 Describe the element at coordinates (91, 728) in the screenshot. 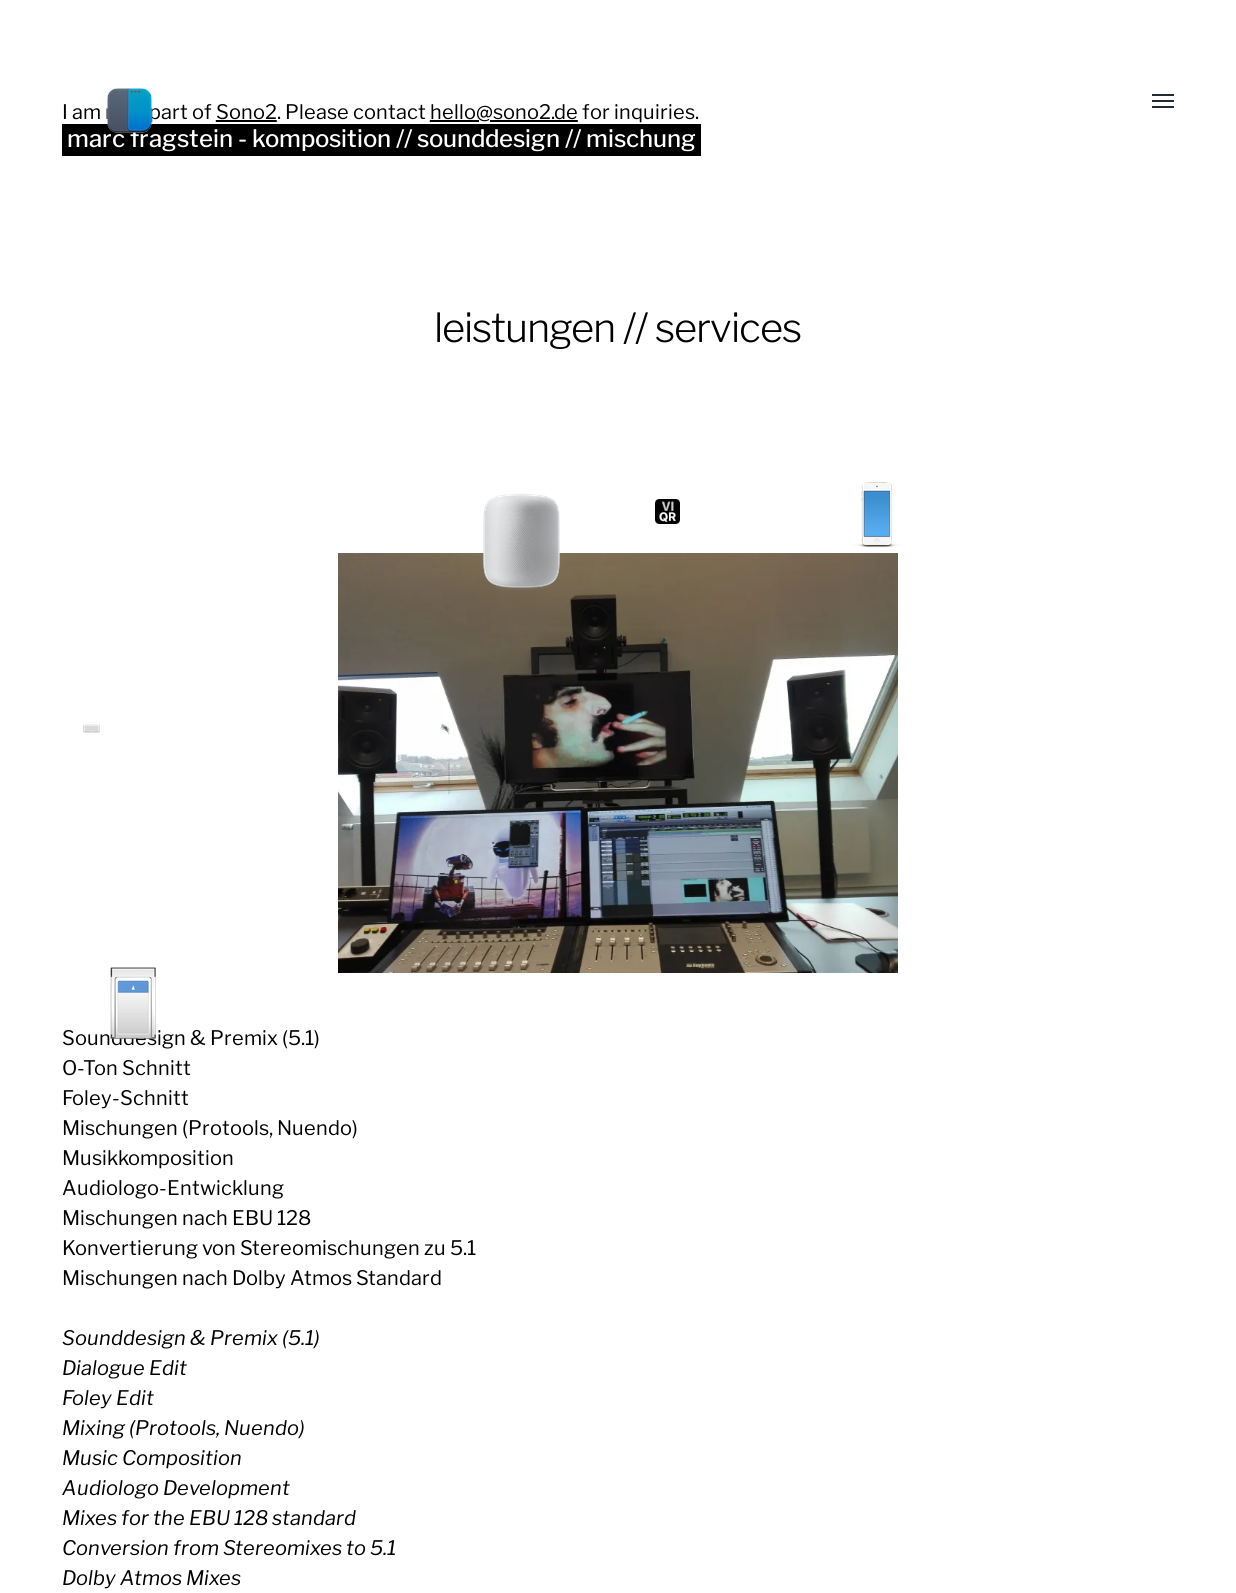

I see `connect an external keyboard` at that location.